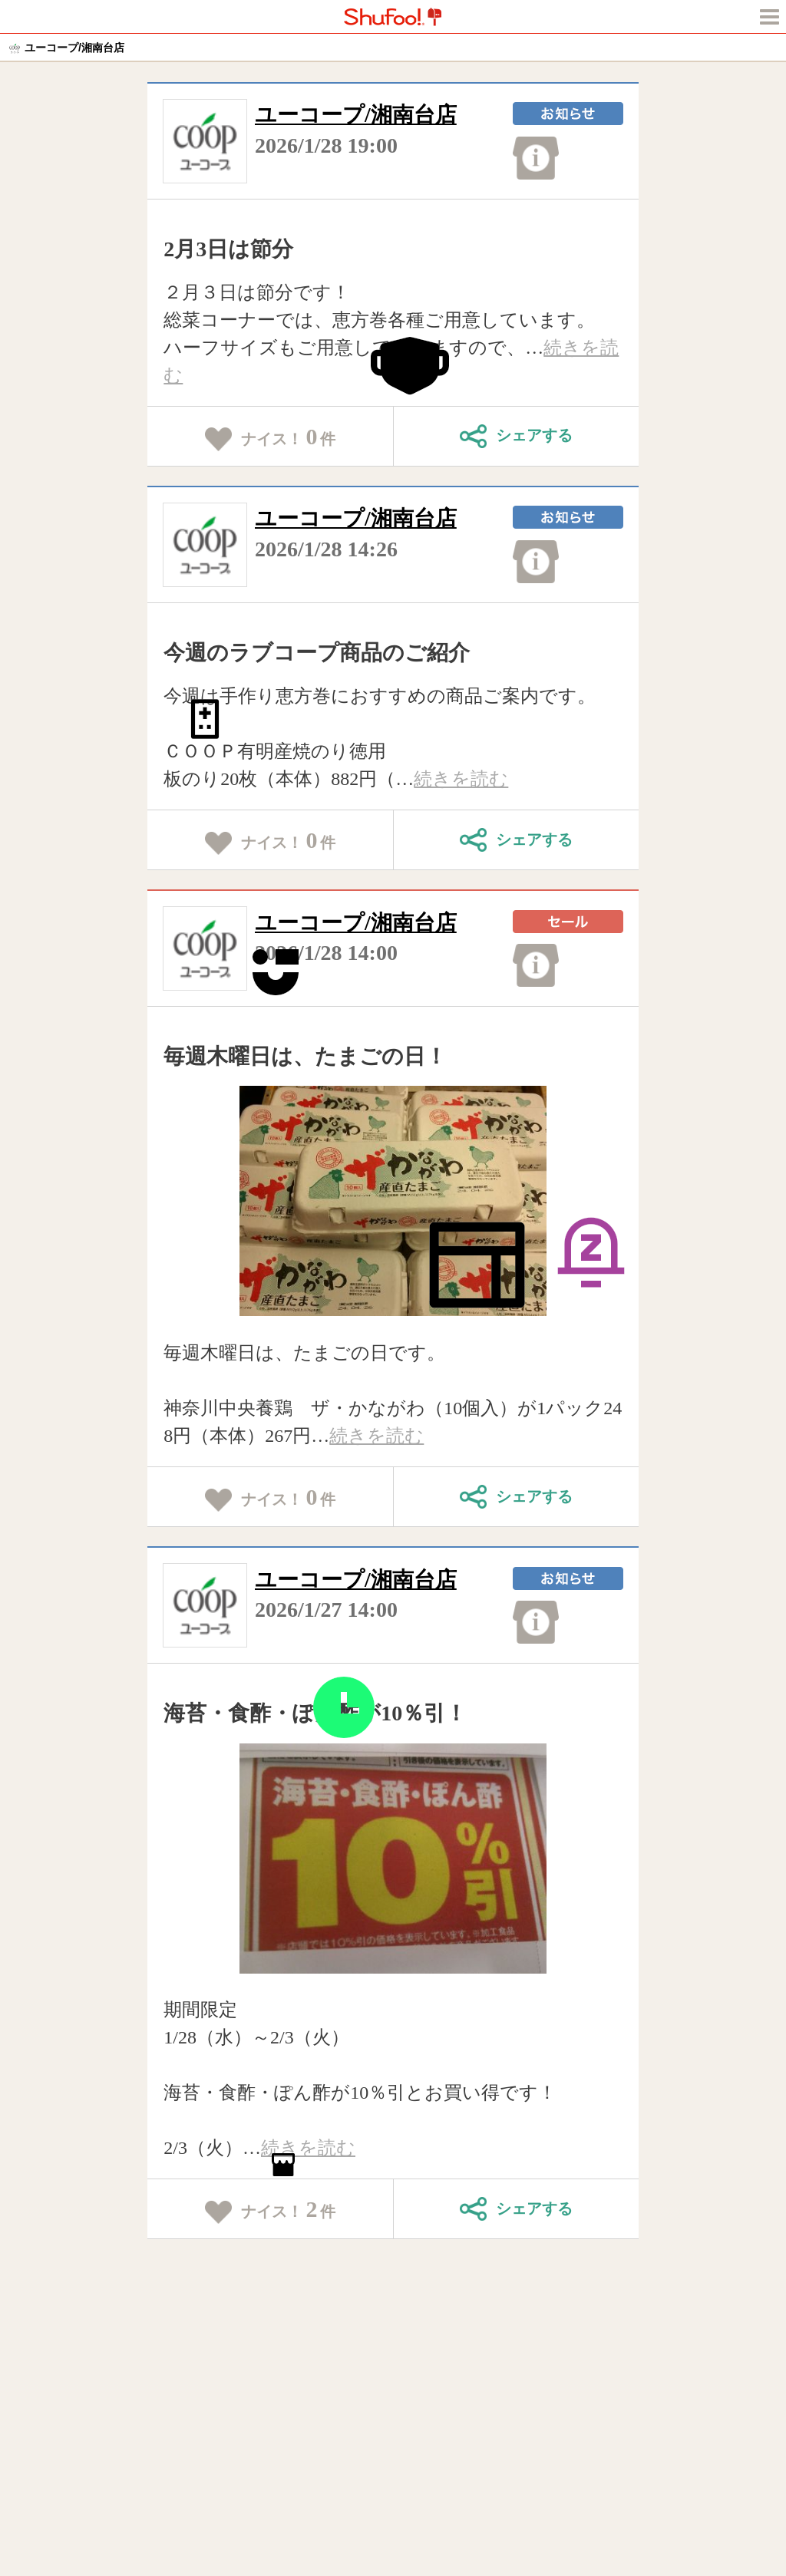 This screenshot has height=2576, width=786. What do you see at coordinates (344, 1707) in the screenshot?
I see `view current time or clock` at bounding box center [344, 1707].